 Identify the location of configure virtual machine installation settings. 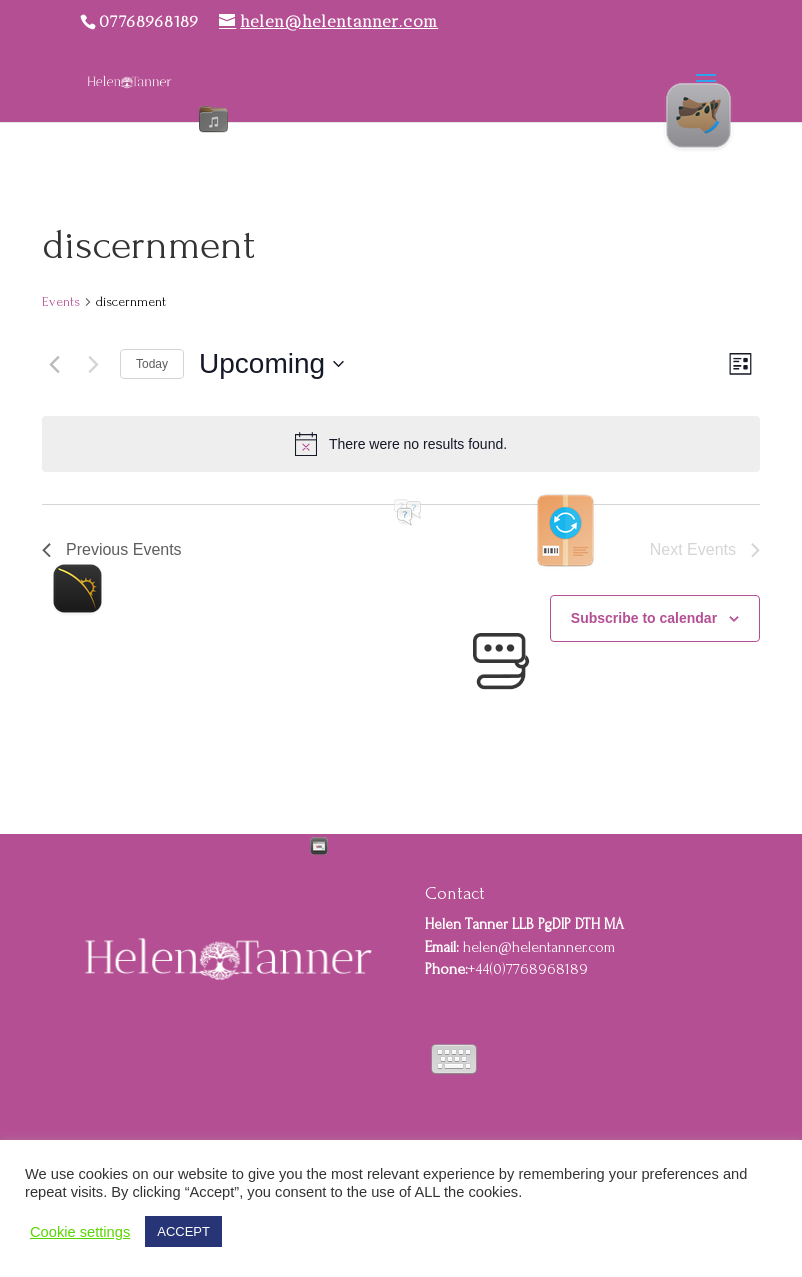
(319, 846).